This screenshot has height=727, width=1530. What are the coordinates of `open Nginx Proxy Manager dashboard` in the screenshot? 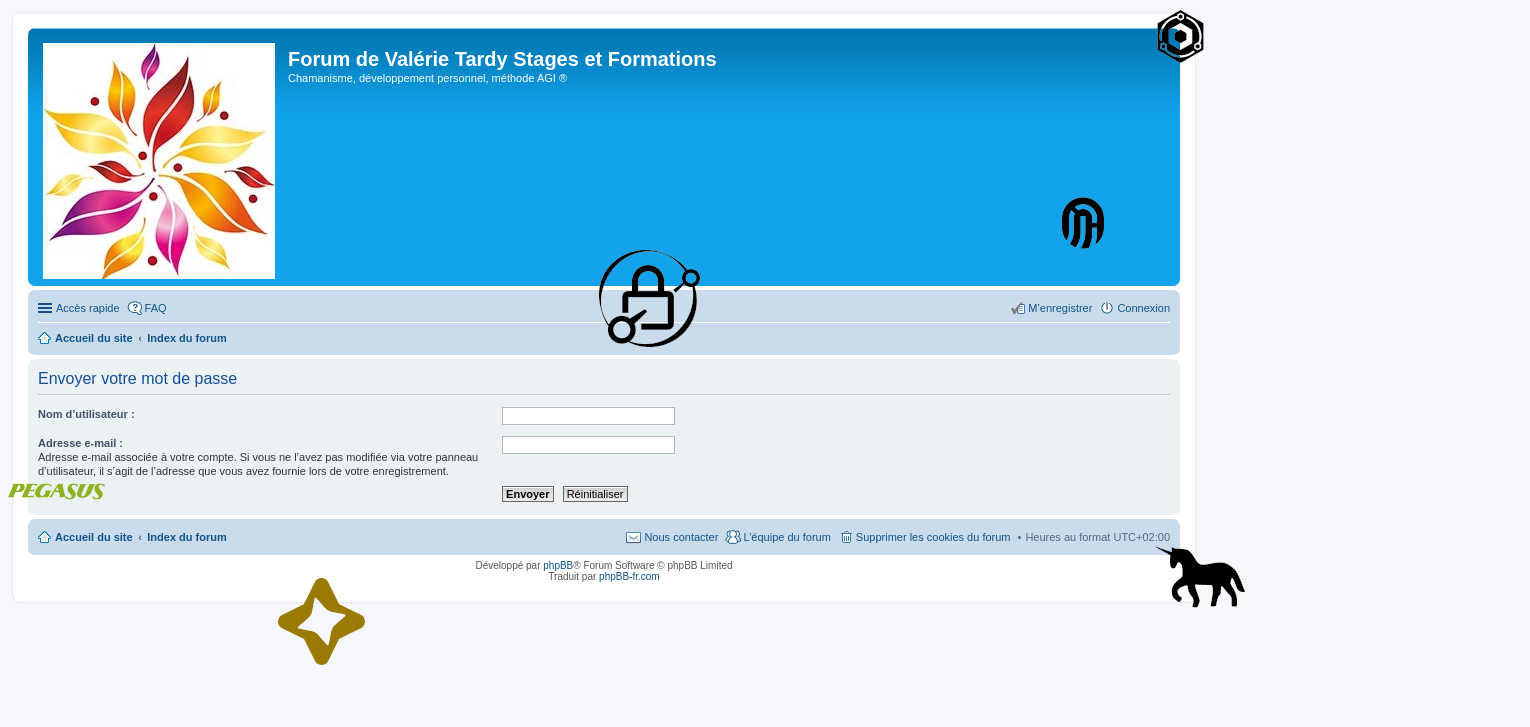 It's located at (1180, 36).